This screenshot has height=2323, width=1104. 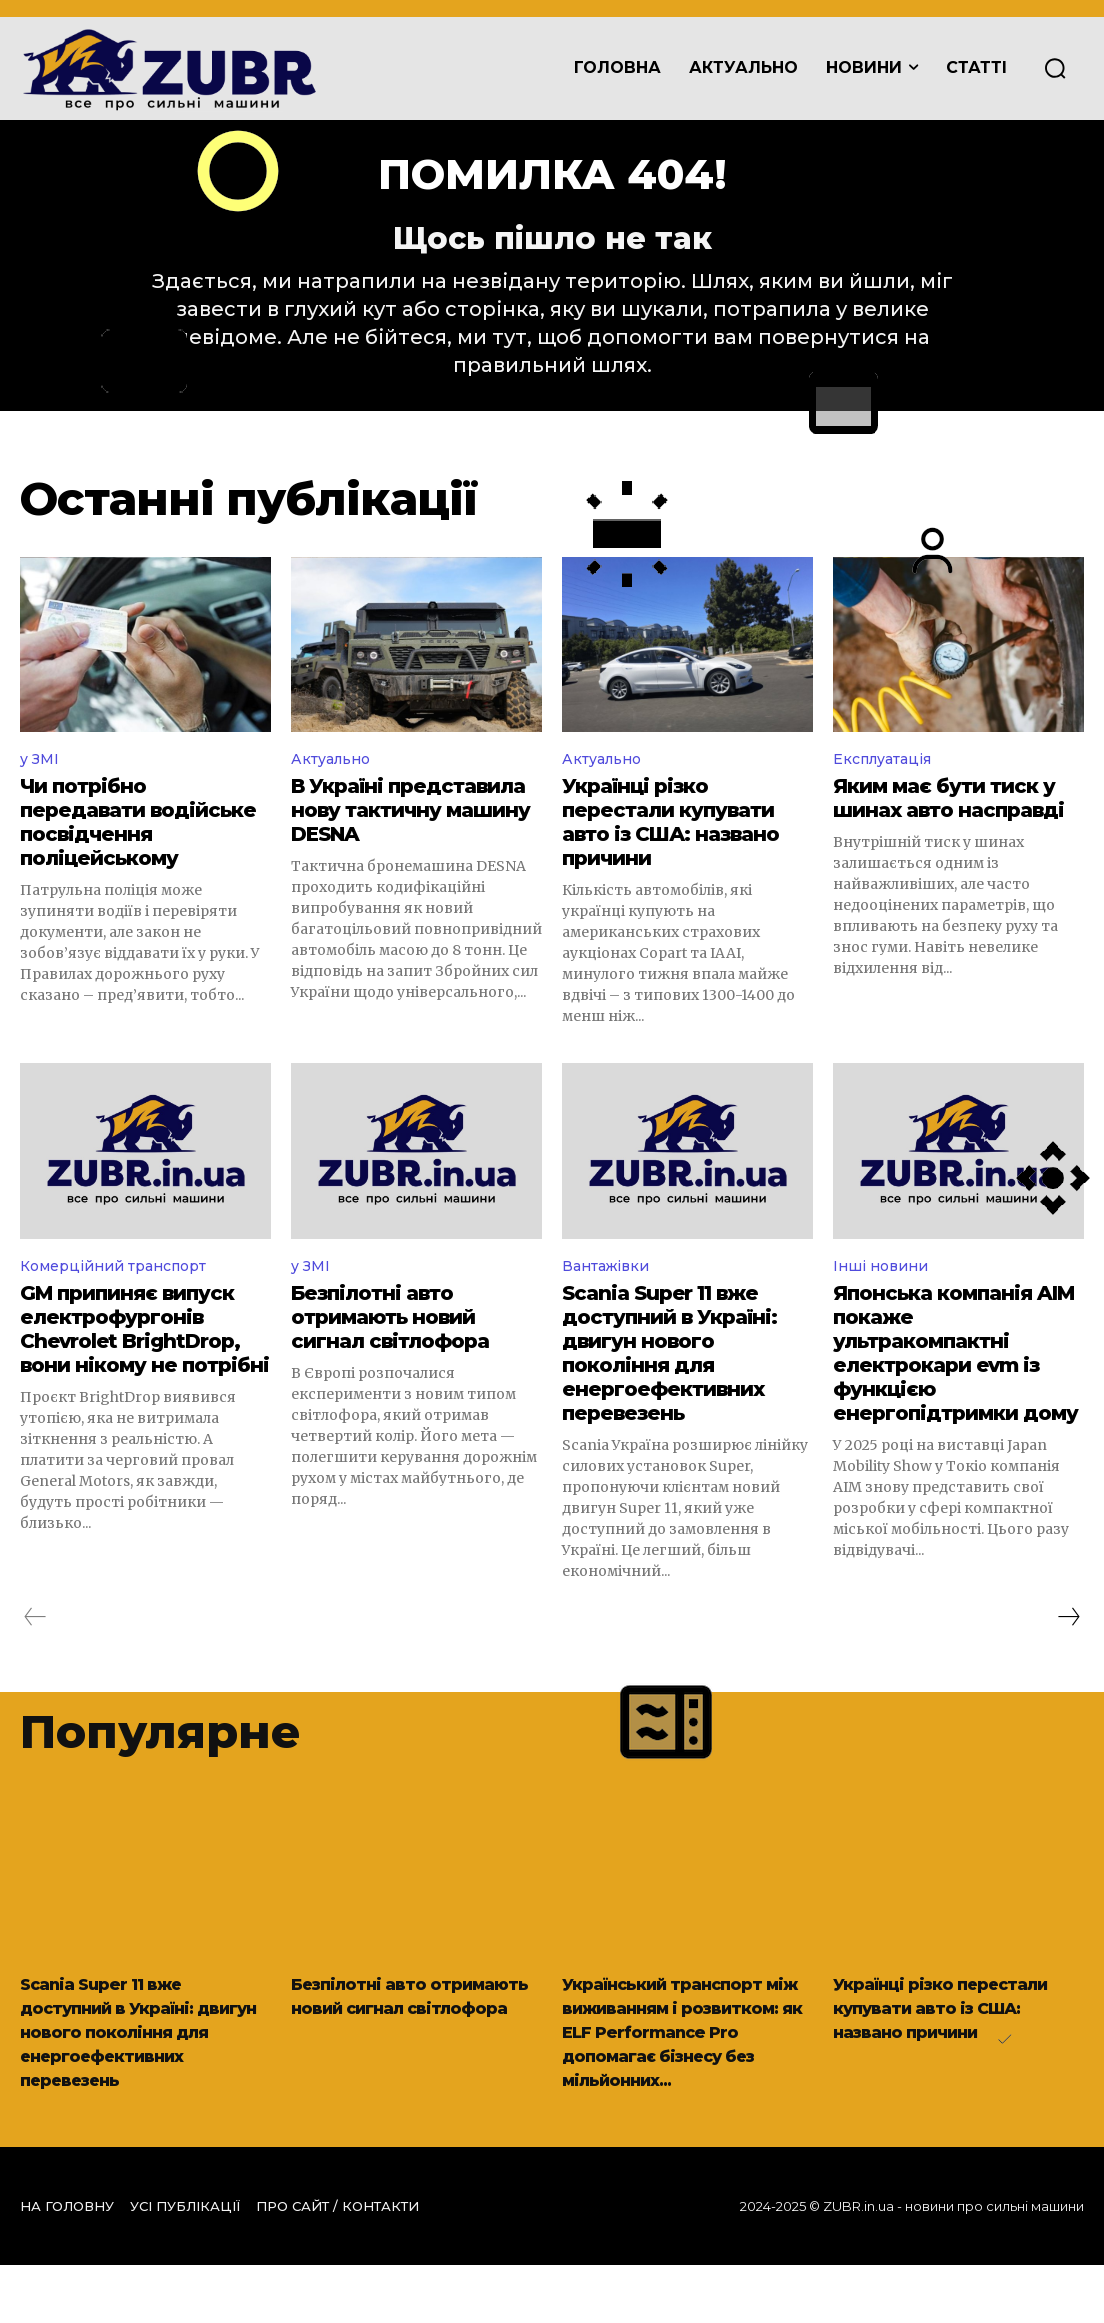 What do you see at coordinates (932, 550) in the screenshot?
I see `view your profile` at bounding box center [932, 550].